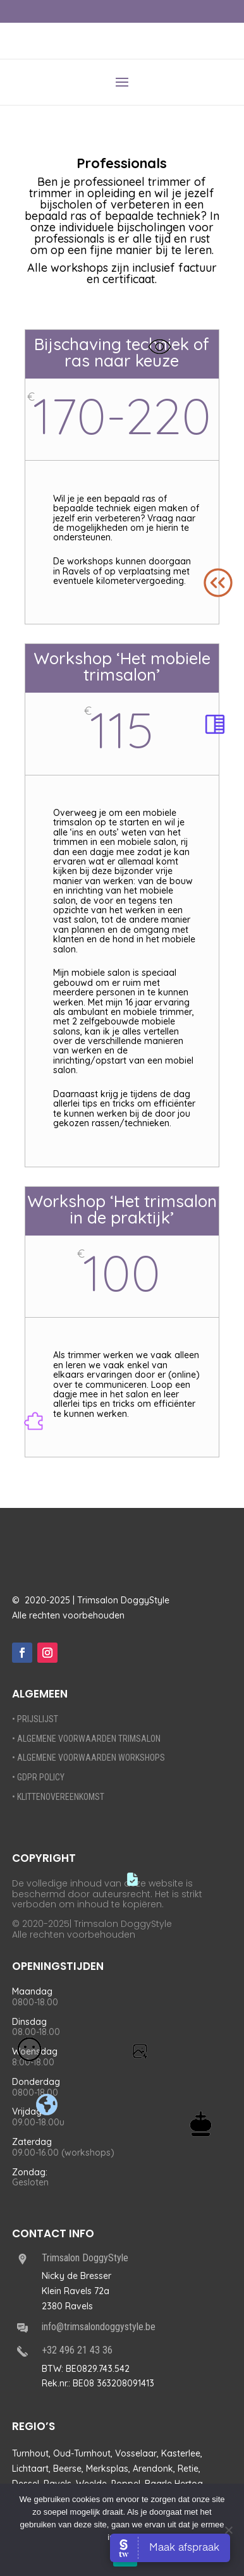 The image size is (244, 2576). What do you see at coordinates (218, 583) in the screenshot?
I see `go back to the beginning` at bounding box center [218, 583].